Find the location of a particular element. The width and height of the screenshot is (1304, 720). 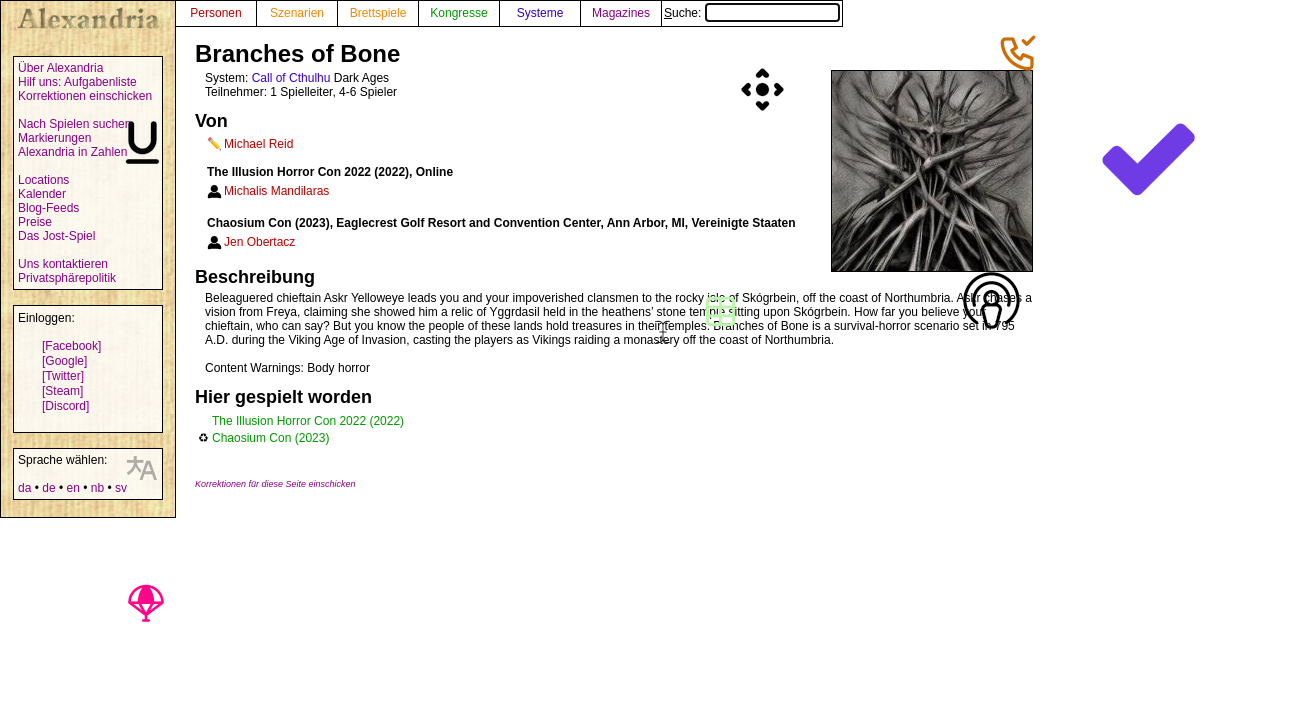

apply underline formatting to selected text is located at coordinates (142, 142).